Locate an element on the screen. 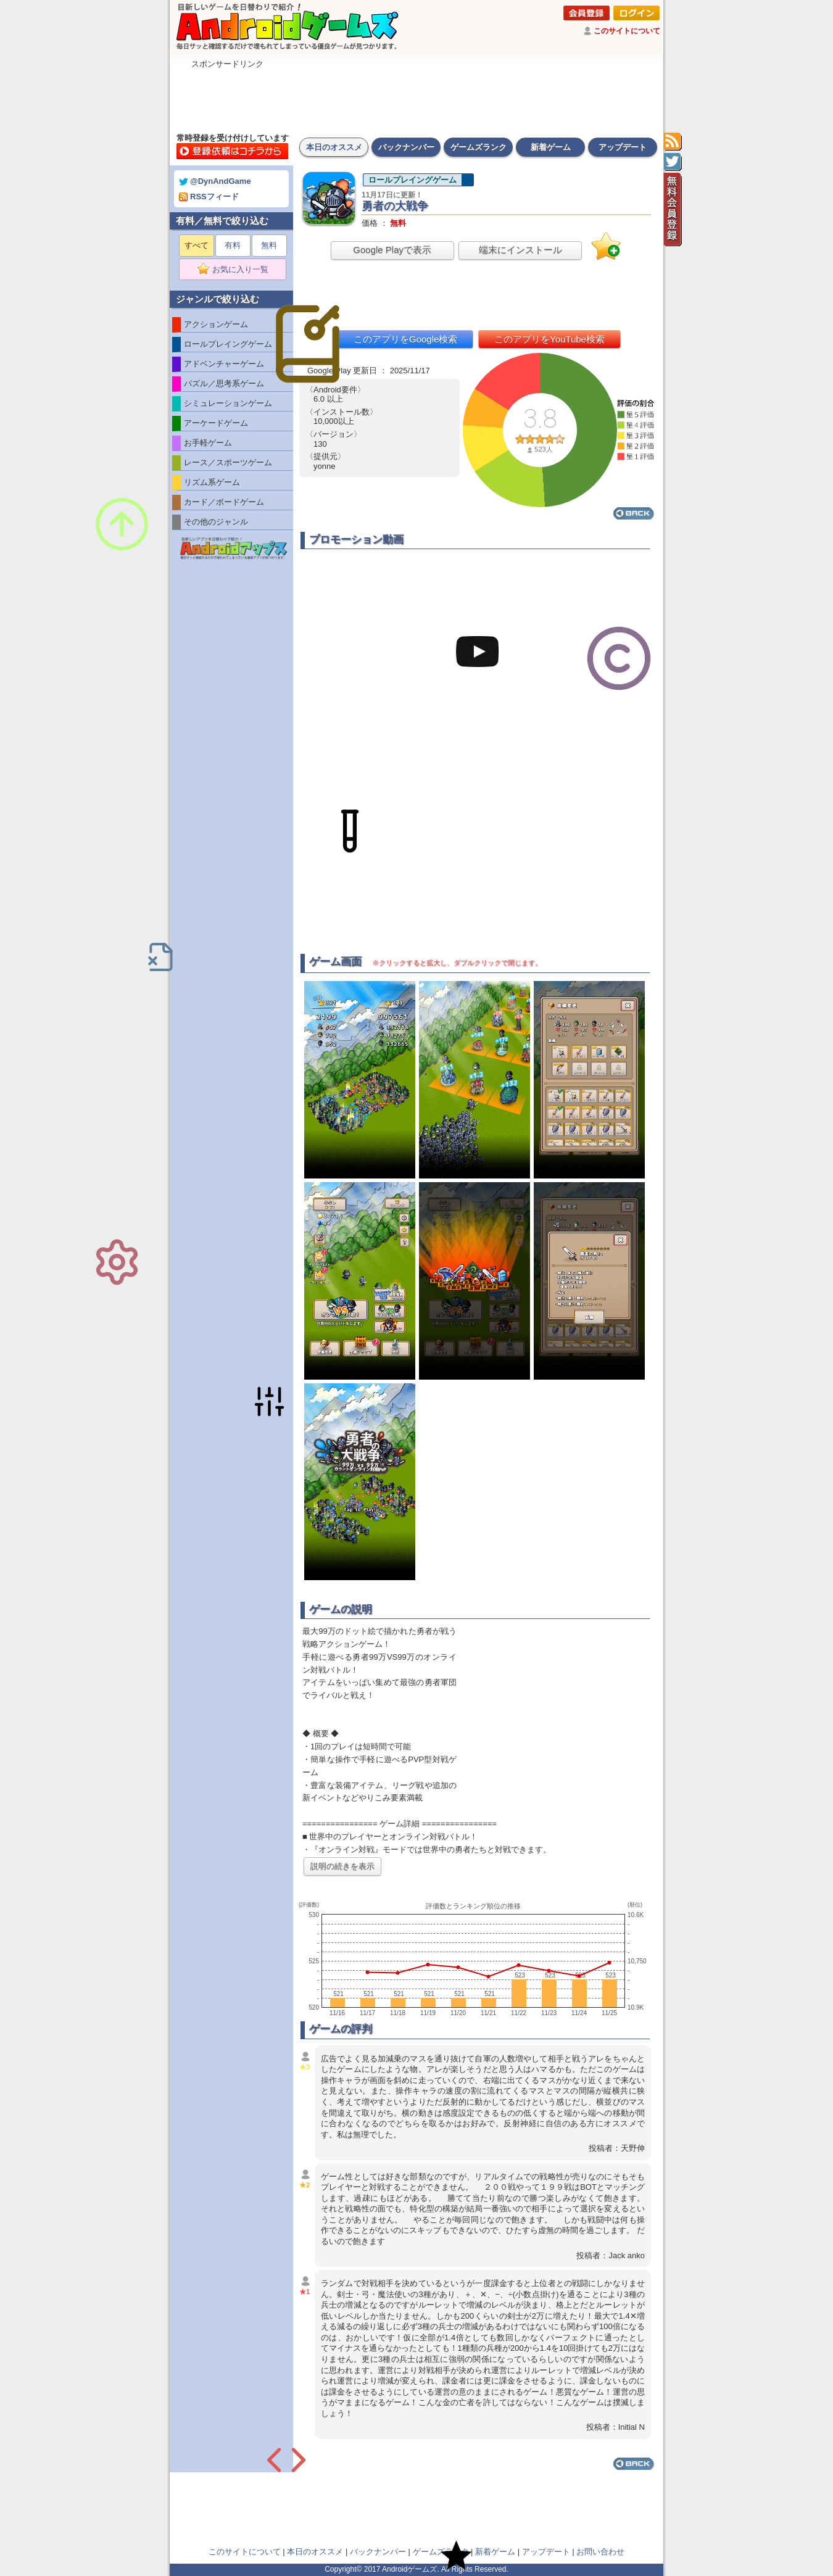 The image size is (833, 2576). add item to favorites is located at coordinates (456, 2556).